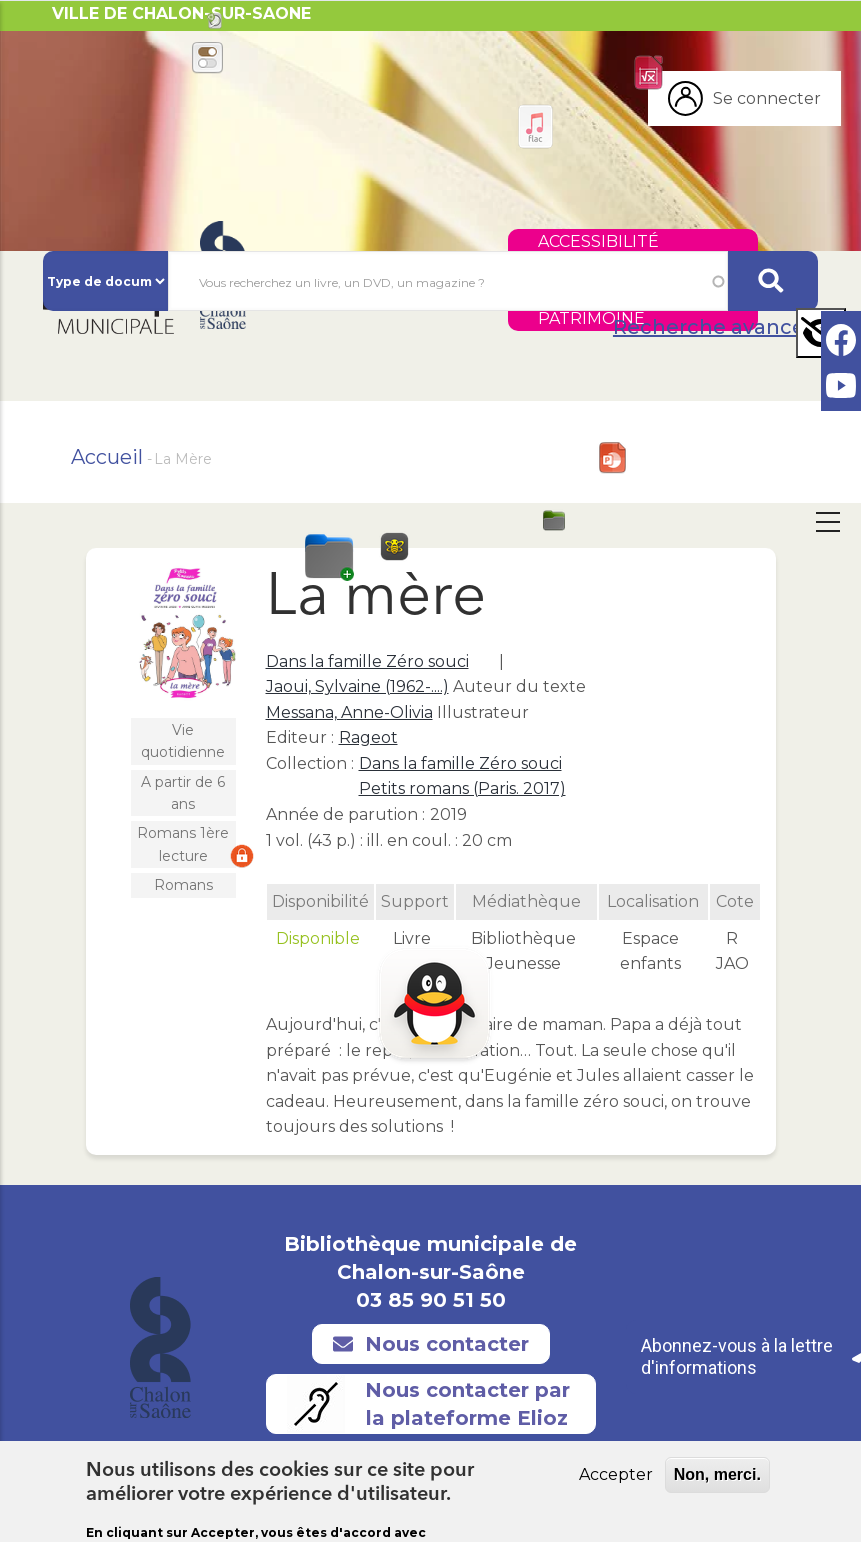  I want to click on create a new folder, so click(329, 556).